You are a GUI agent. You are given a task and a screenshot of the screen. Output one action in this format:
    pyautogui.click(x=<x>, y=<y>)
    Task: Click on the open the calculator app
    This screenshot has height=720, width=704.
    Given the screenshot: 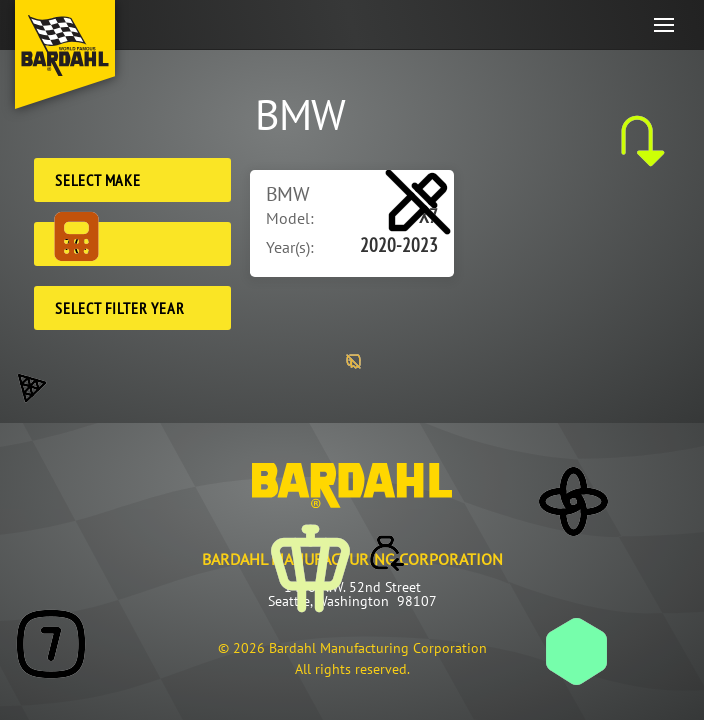 What is the action you would take?
    pyautogui.click(x=76, y=236)
    